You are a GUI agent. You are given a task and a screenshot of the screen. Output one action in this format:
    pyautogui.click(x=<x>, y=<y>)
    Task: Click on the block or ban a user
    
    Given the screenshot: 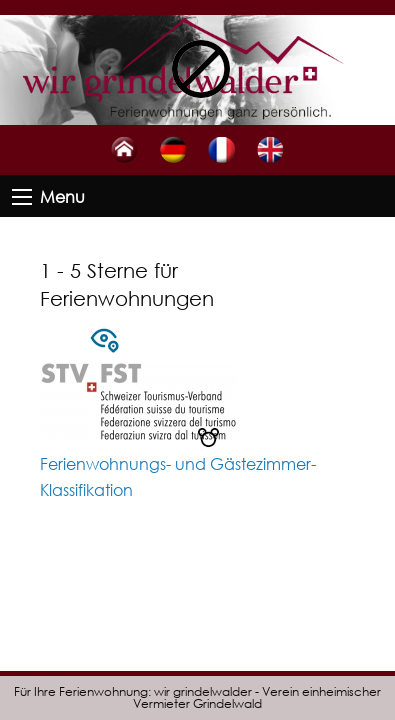 What is the action you would take?
    pyautogui.click(x=201, y=69)
    